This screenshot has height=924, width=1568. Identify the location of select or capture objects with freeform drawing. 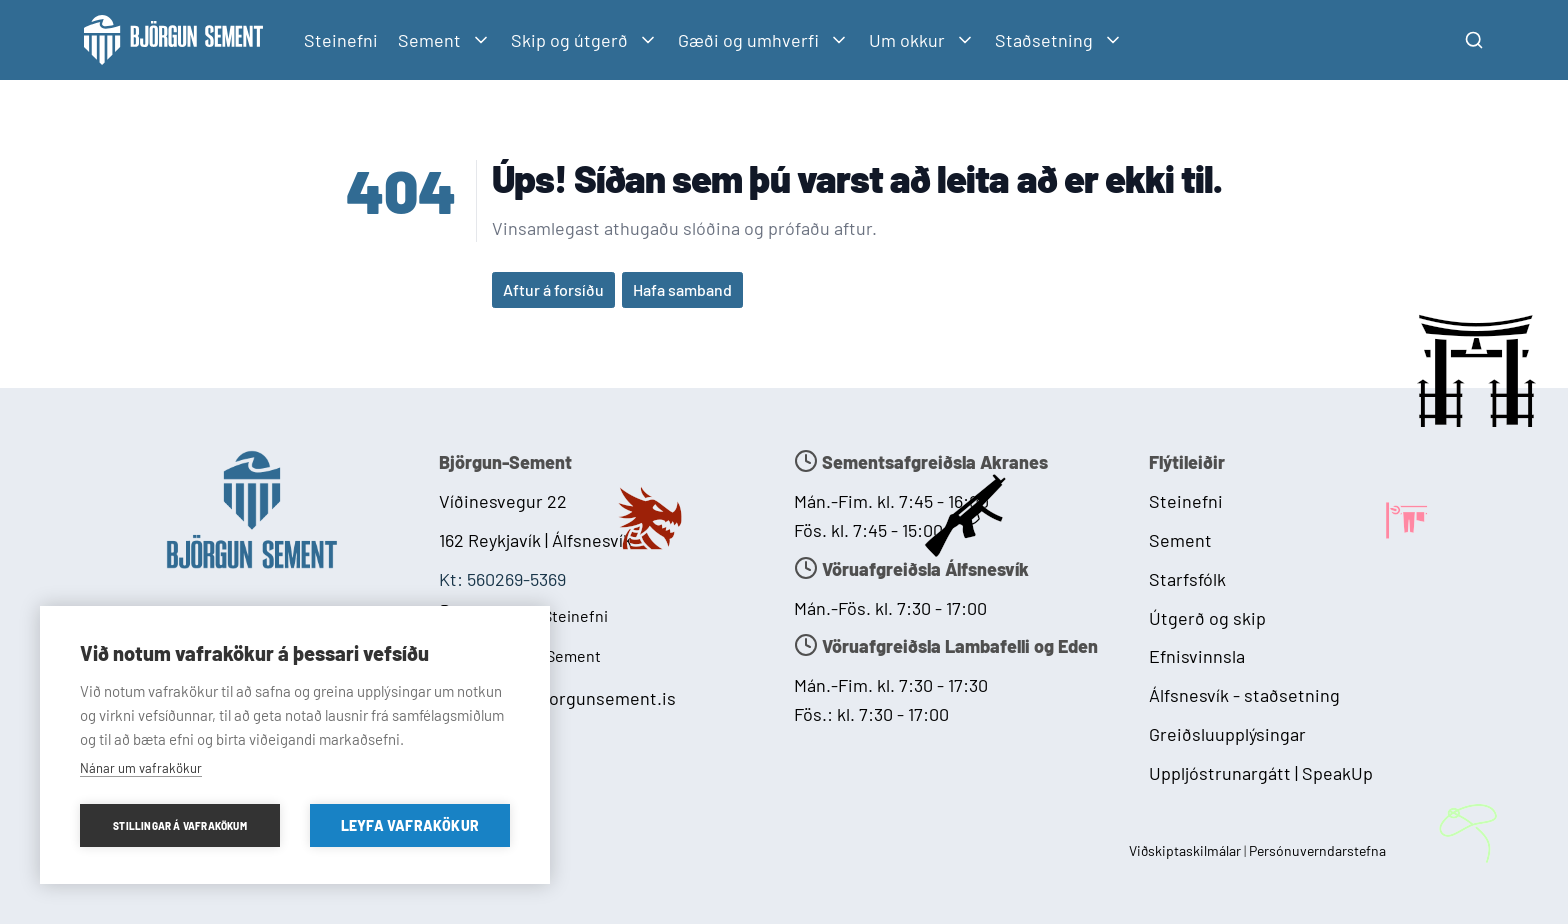
(1468, 833).